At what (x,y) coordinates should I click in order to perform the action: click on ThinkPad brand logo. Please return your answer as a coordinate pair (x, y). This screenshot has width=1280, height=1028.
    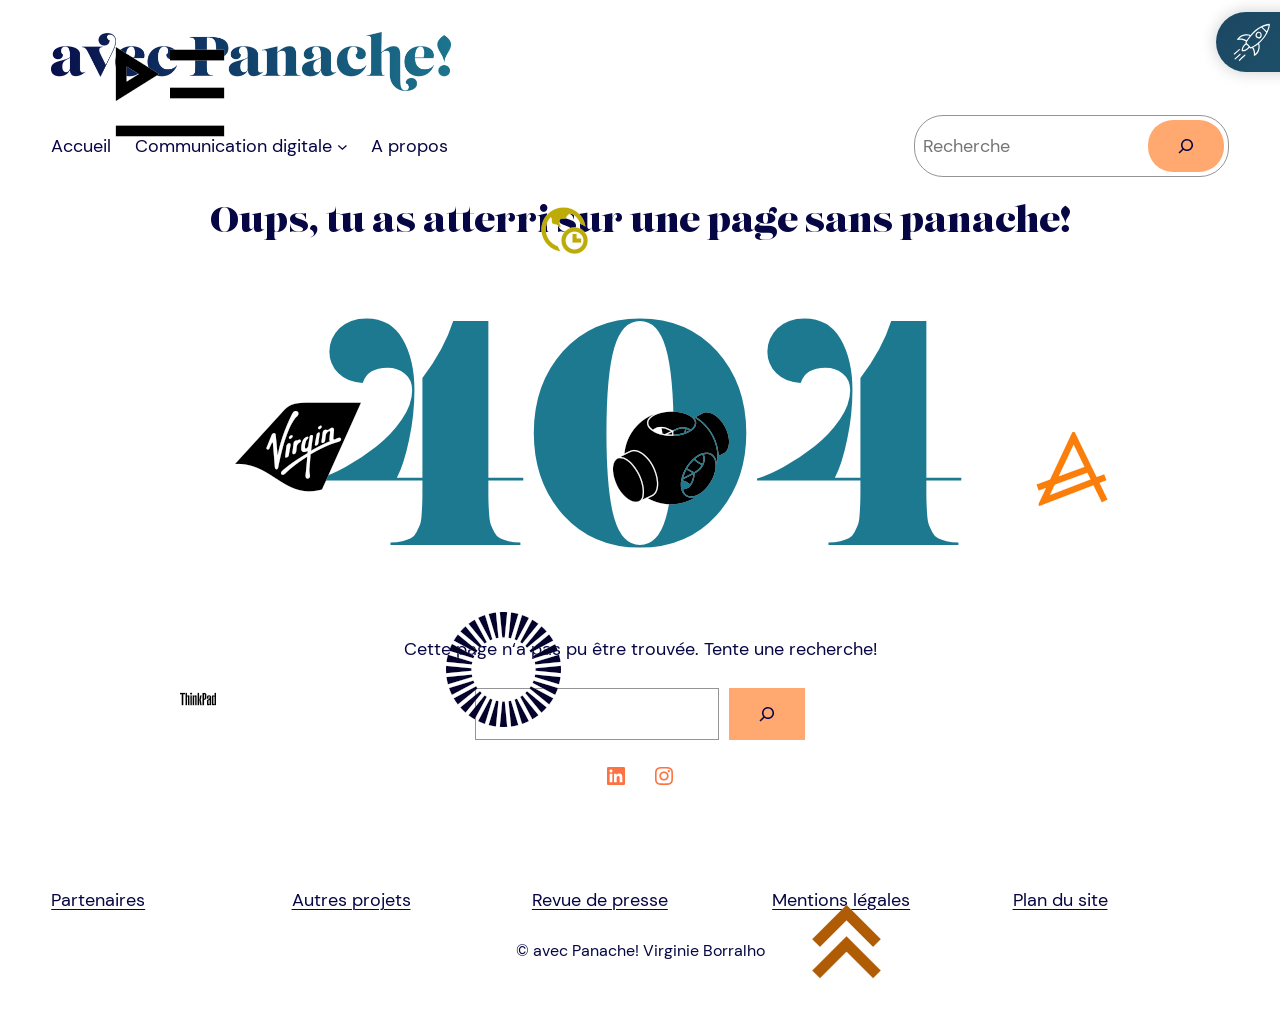
    Looking at the image, I should click on (198, 699).